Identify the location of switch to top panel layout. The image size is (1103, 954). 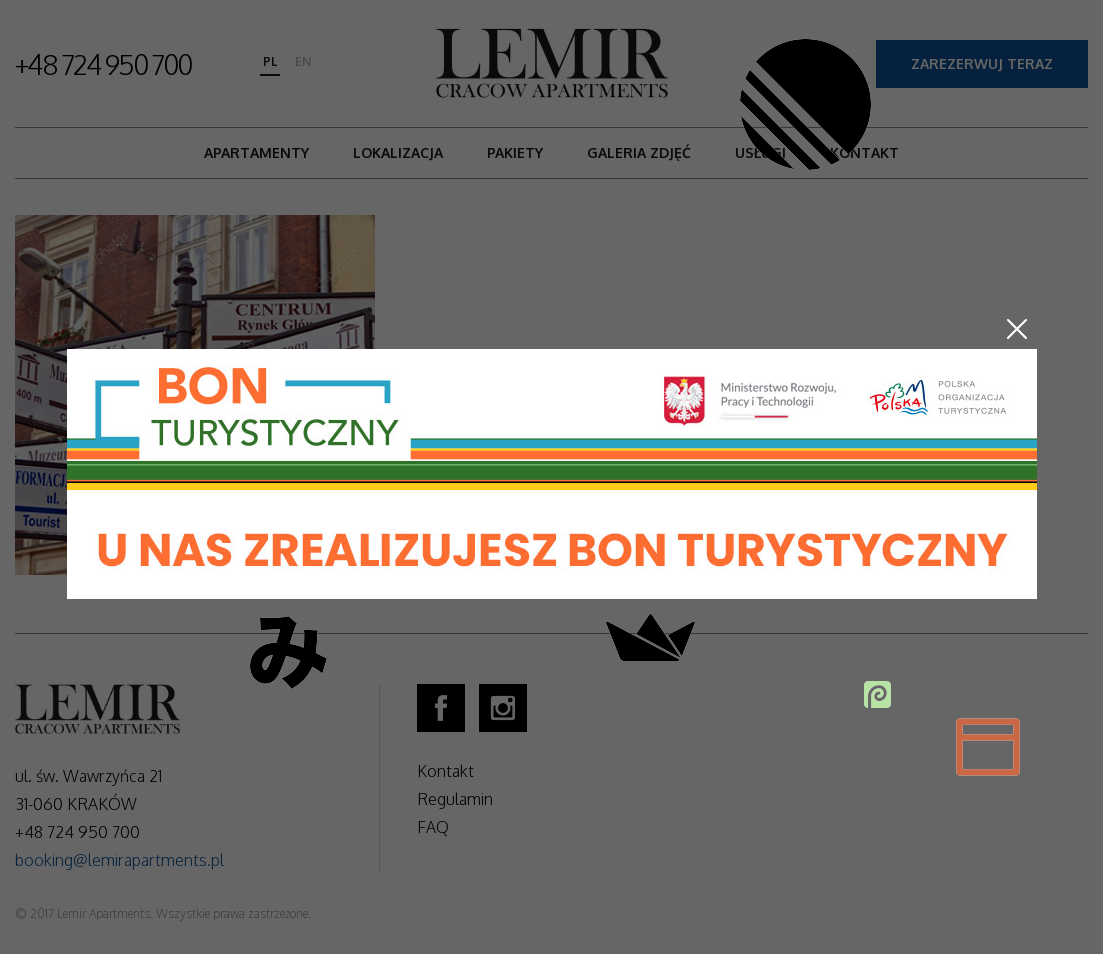
(988, 747).